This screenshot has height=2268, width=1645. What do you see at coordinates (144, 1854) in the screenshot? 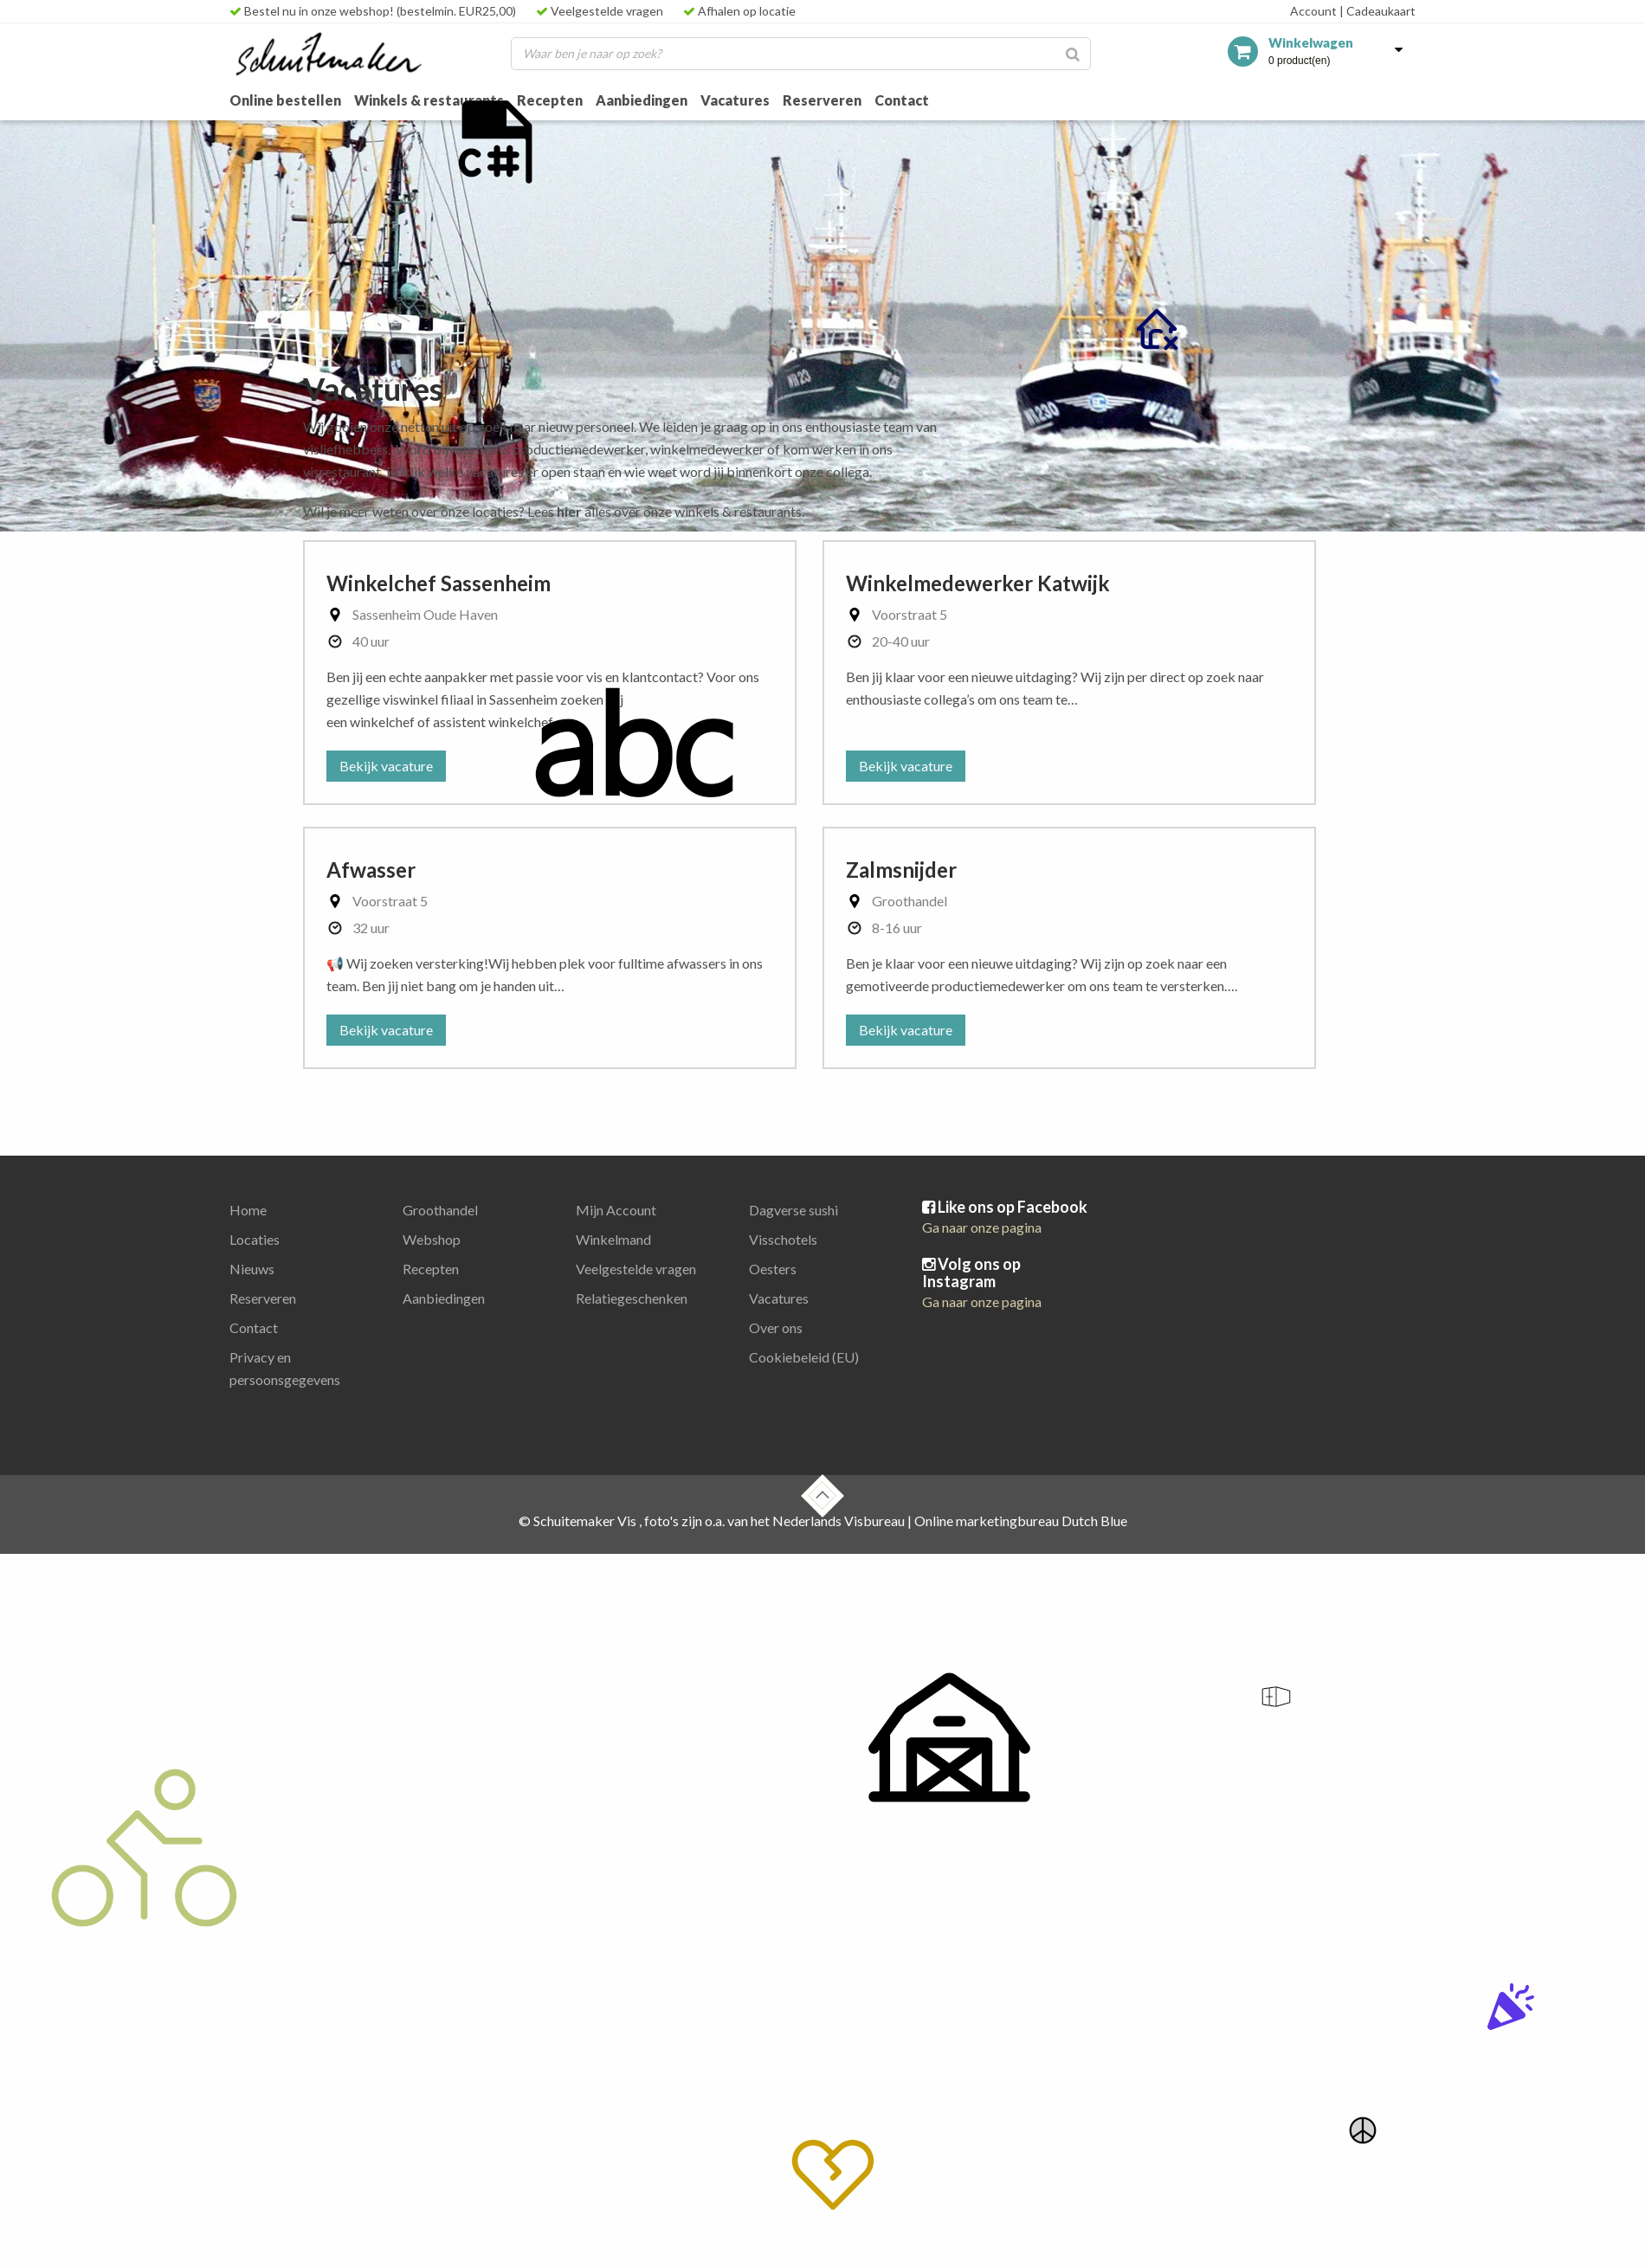
I see `access cycling or bike-related features` at bounding box center [144, 1854].